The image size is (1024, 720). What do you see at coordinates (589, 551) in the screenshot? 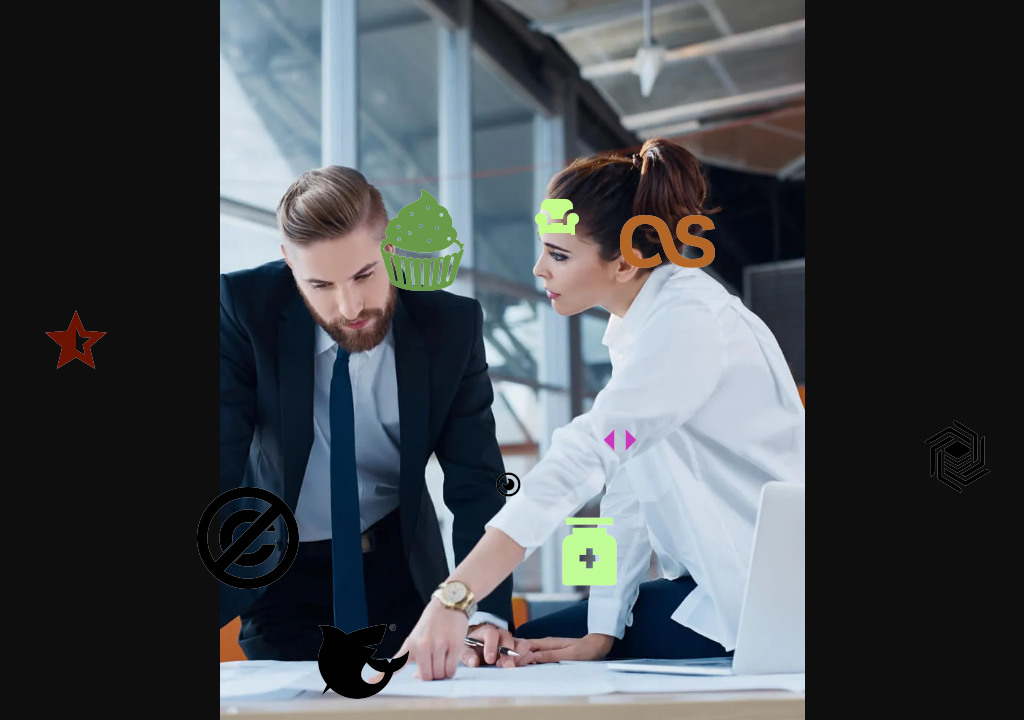
I see `view medication information` at bounding box center [589, 551].